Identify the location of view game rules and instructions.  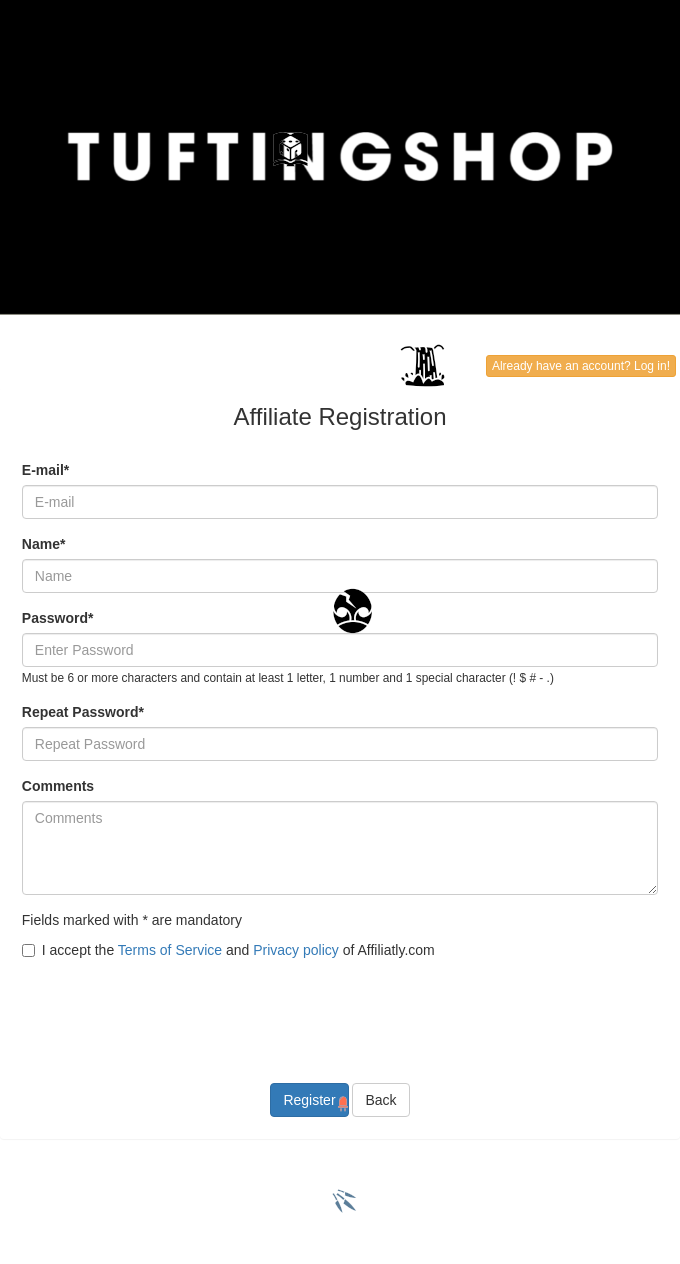
(290, 149).